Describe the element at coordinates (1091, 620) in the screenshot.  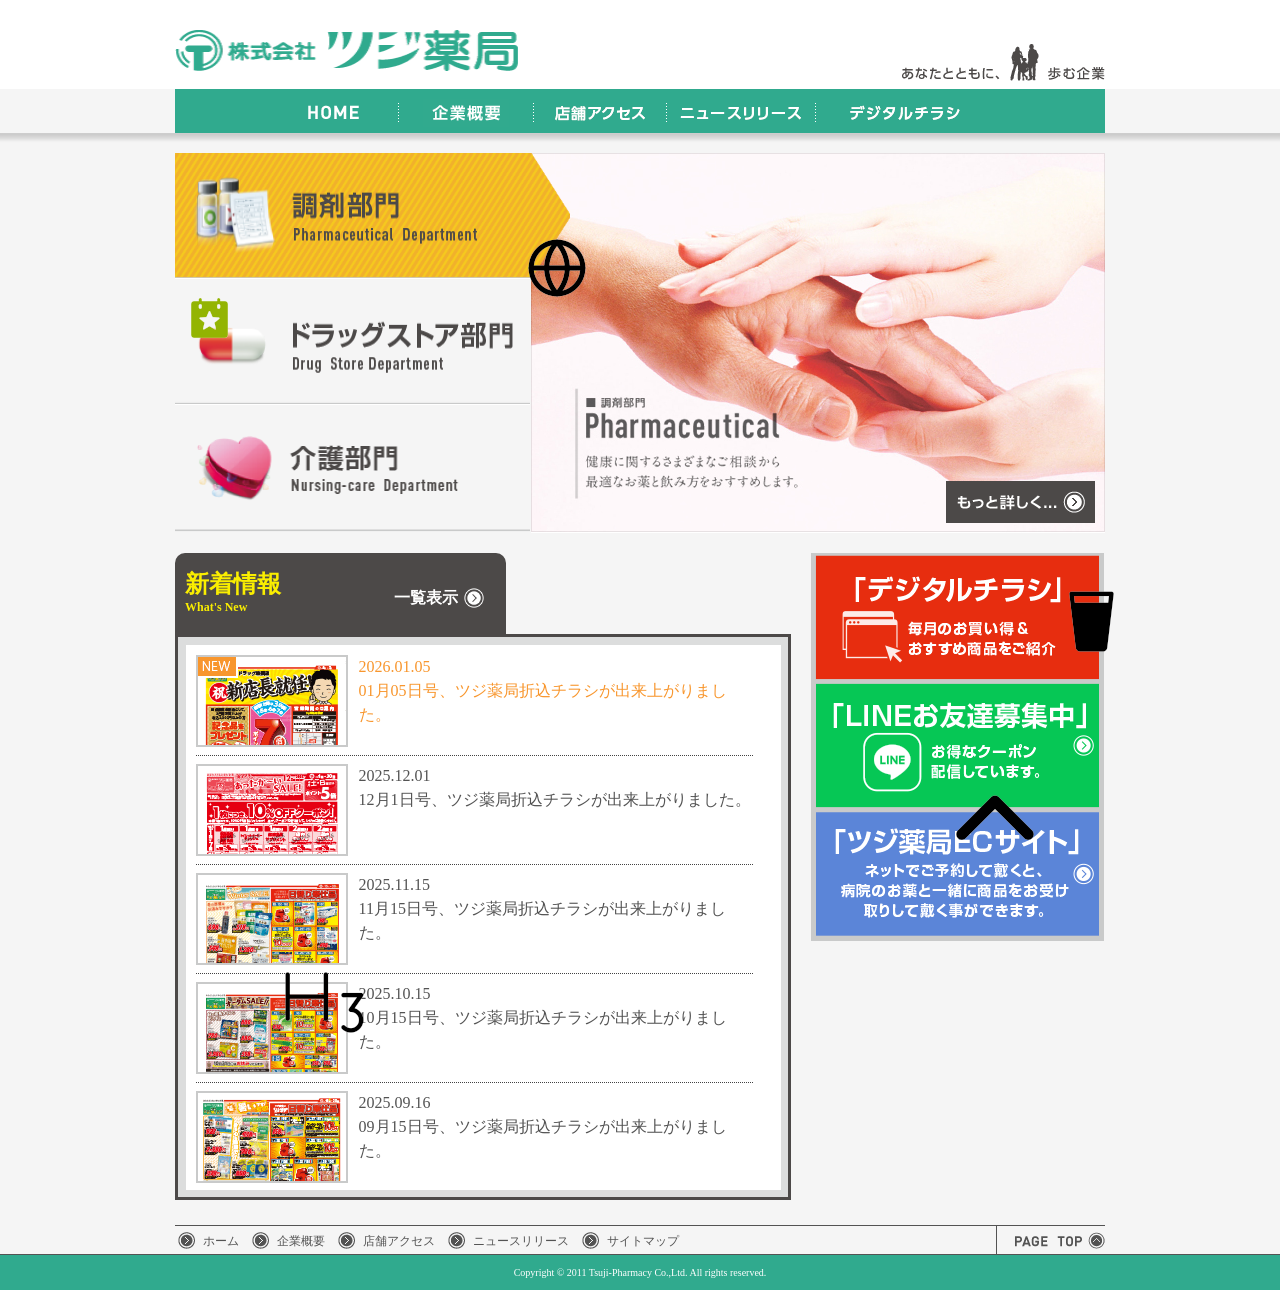
I see `browse bars or pubs nearby` at that location.